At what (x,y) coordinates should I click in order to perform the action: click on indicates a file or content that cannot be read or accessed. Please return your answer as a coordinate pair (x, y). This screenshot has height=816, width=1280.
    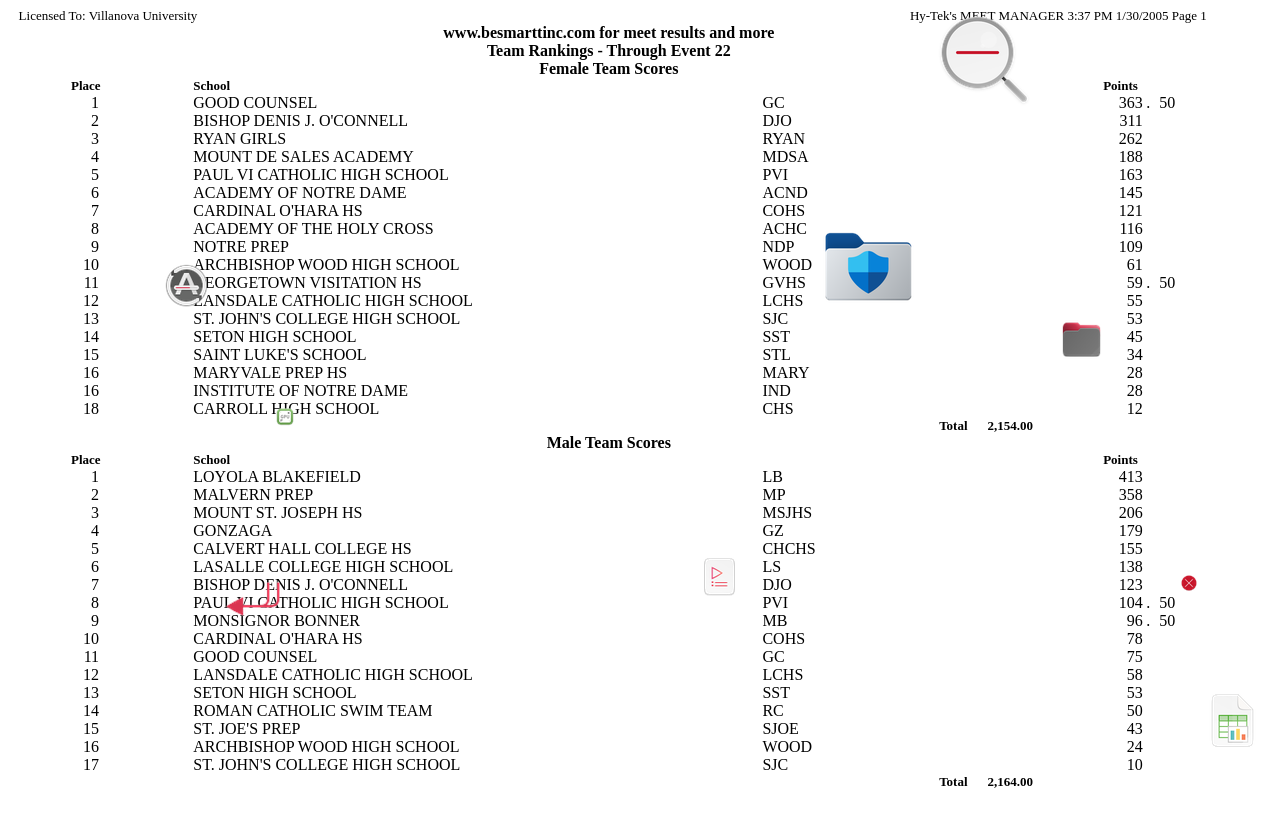
    Looking at the image, I should click on (1189, 583).